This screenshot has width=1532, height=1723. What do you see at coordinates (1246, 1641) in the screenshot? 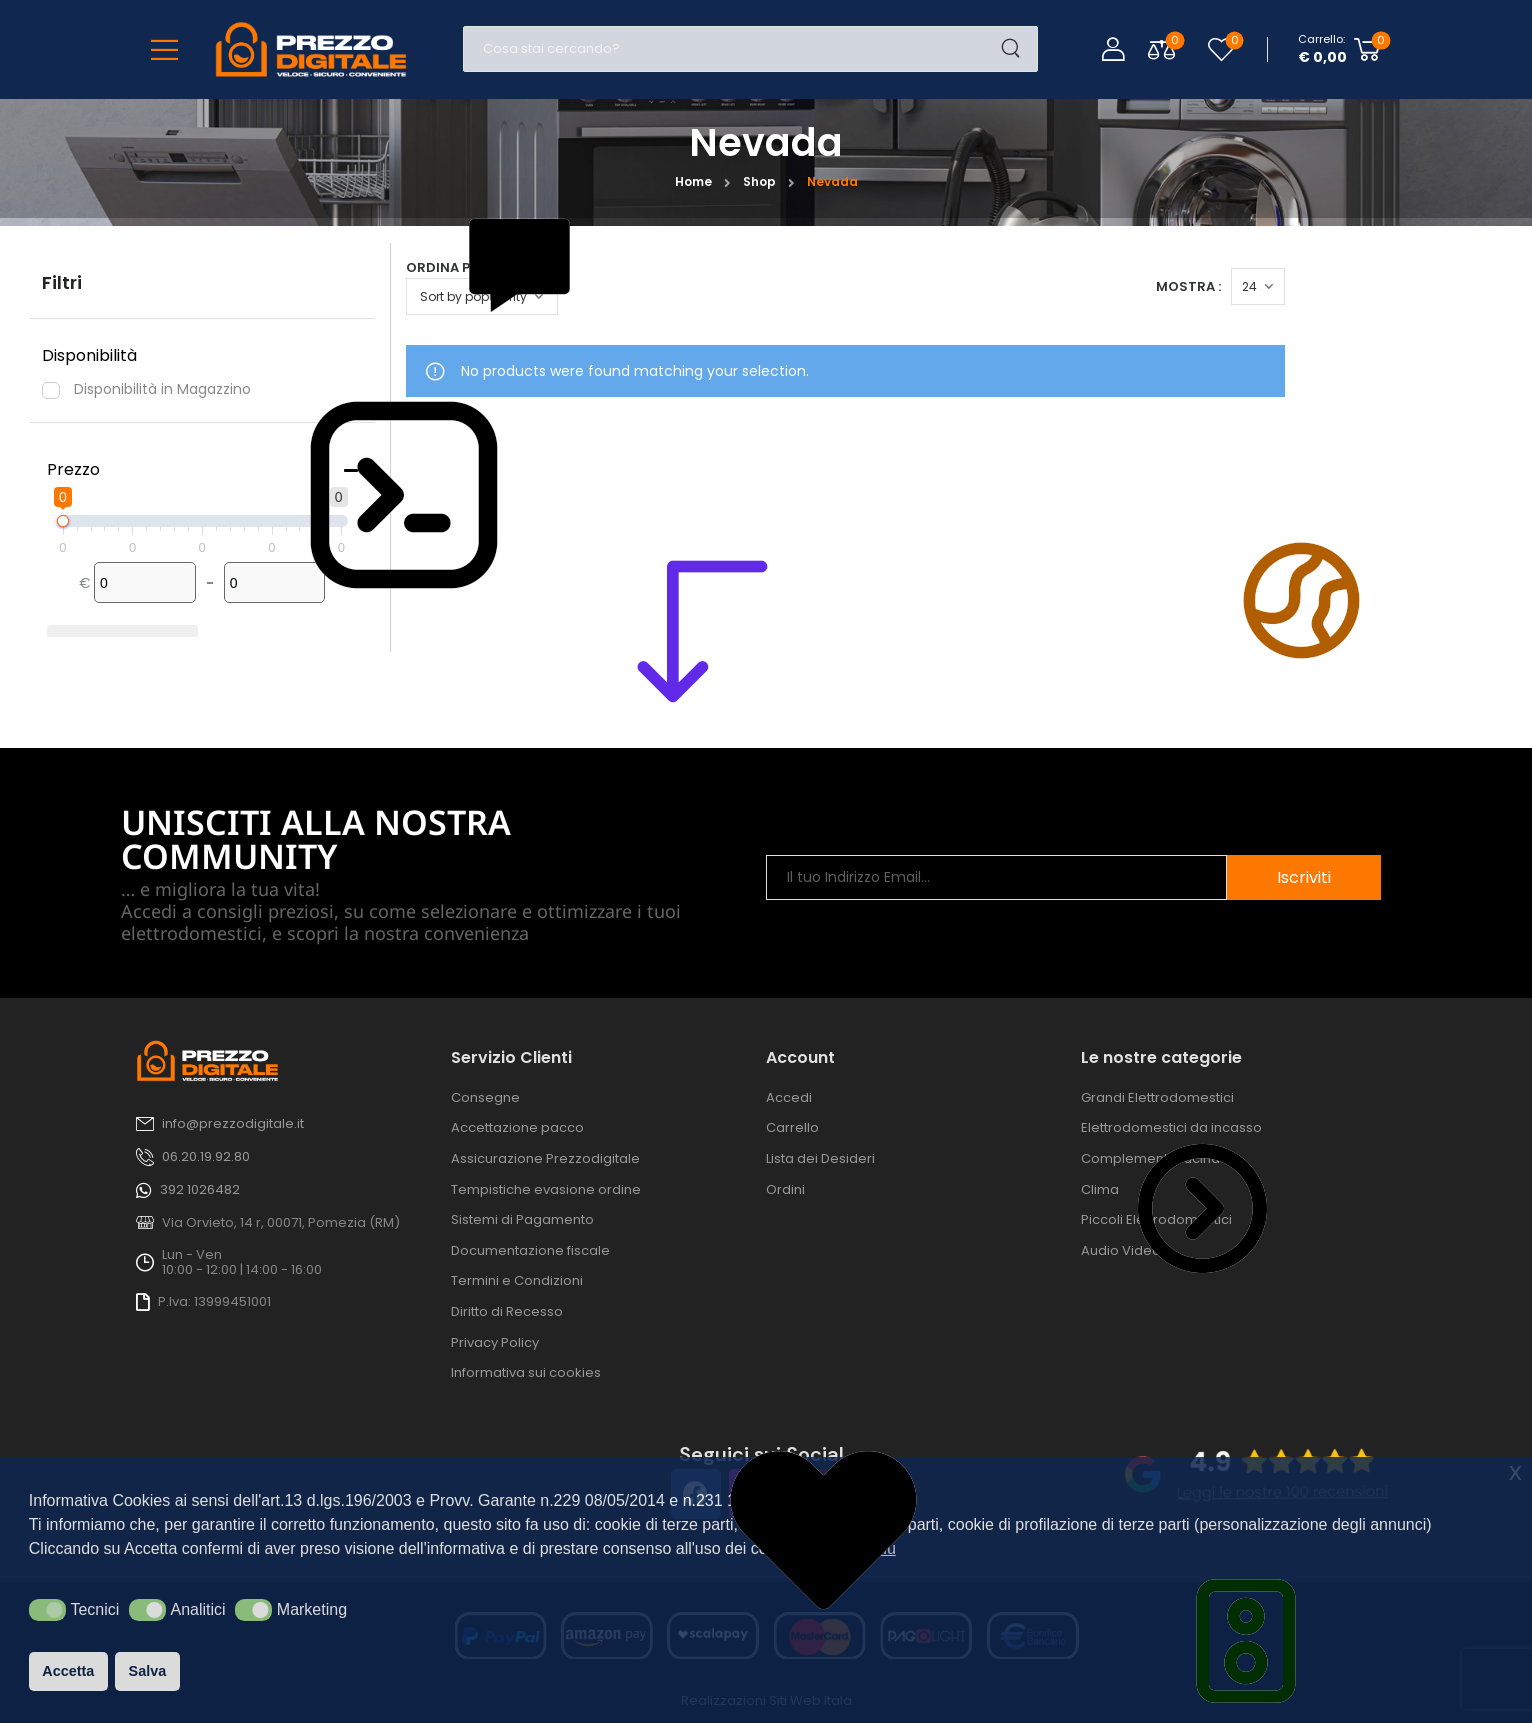
I see `adjust audio or speaker settings` at bounding box center [1246, 1641].